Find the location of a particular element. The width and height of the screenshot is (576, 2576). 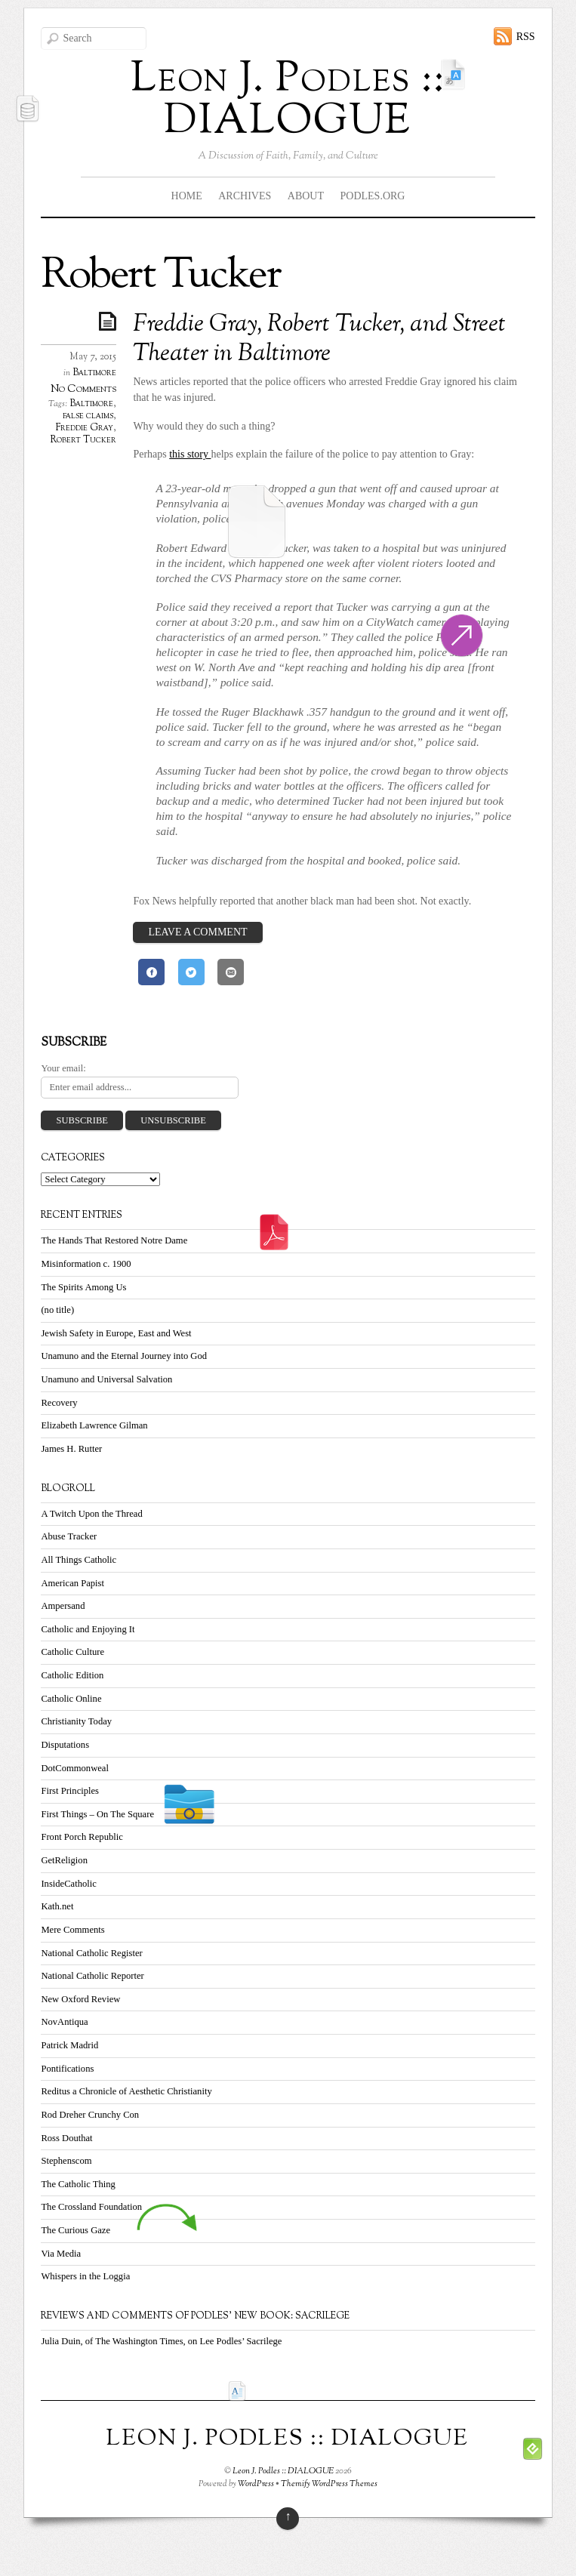

a gettext translation file (.po/.pot) is located at coordinates (453, 75).